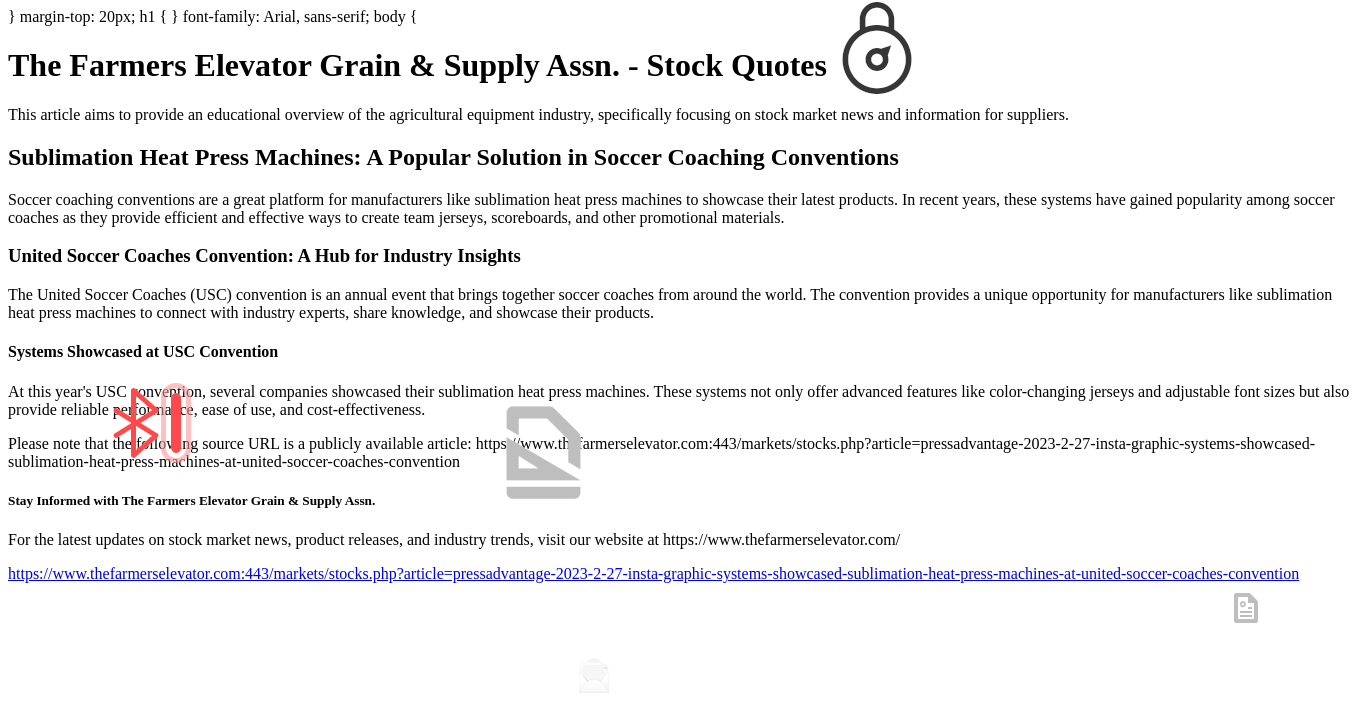 Image resolution: width=1364 pixels, height=720 pixels. What do you see at coordinates (594, 676) in the screenshot?
I see `indicates an email has been read` at bounding box center [594, 676].